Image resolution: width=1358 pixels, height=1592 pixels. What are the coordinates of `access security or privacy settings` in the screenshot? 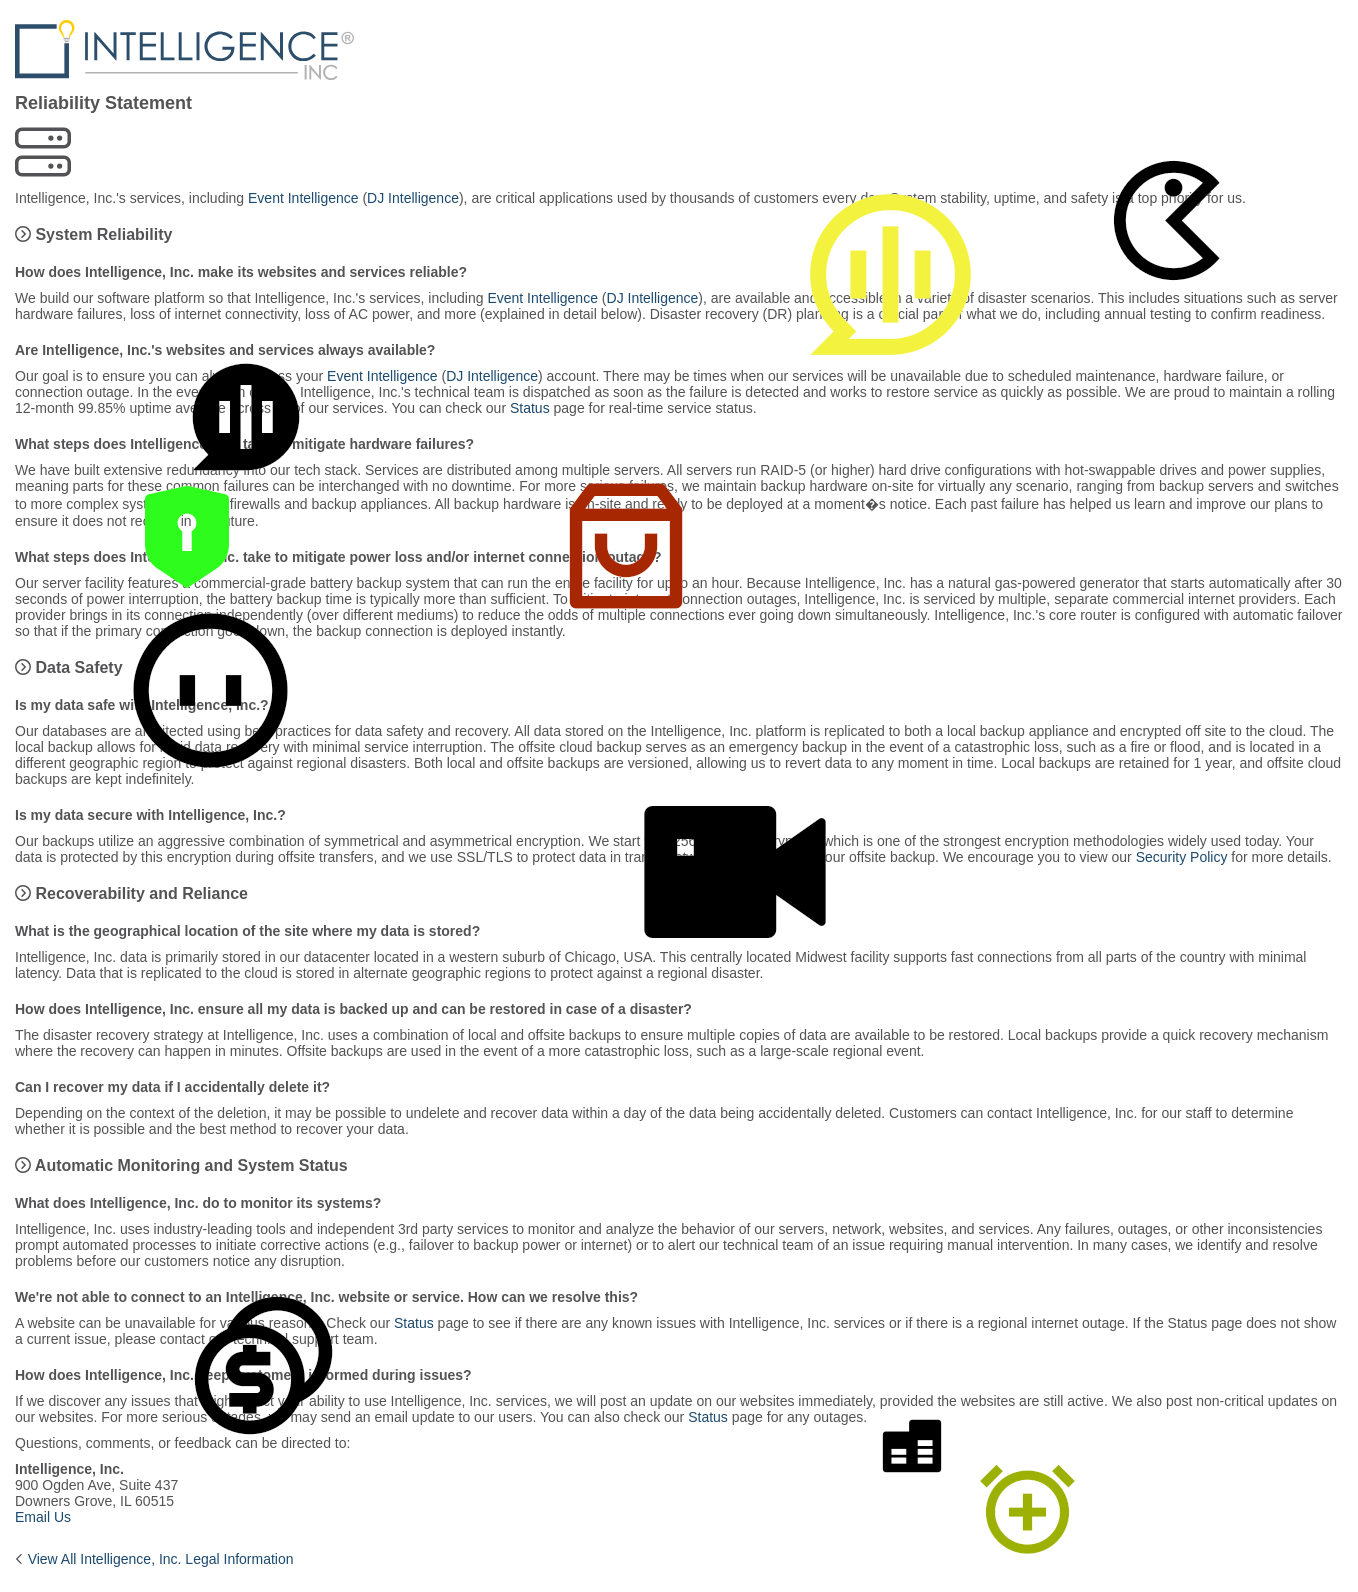 It's located at (187, 537).